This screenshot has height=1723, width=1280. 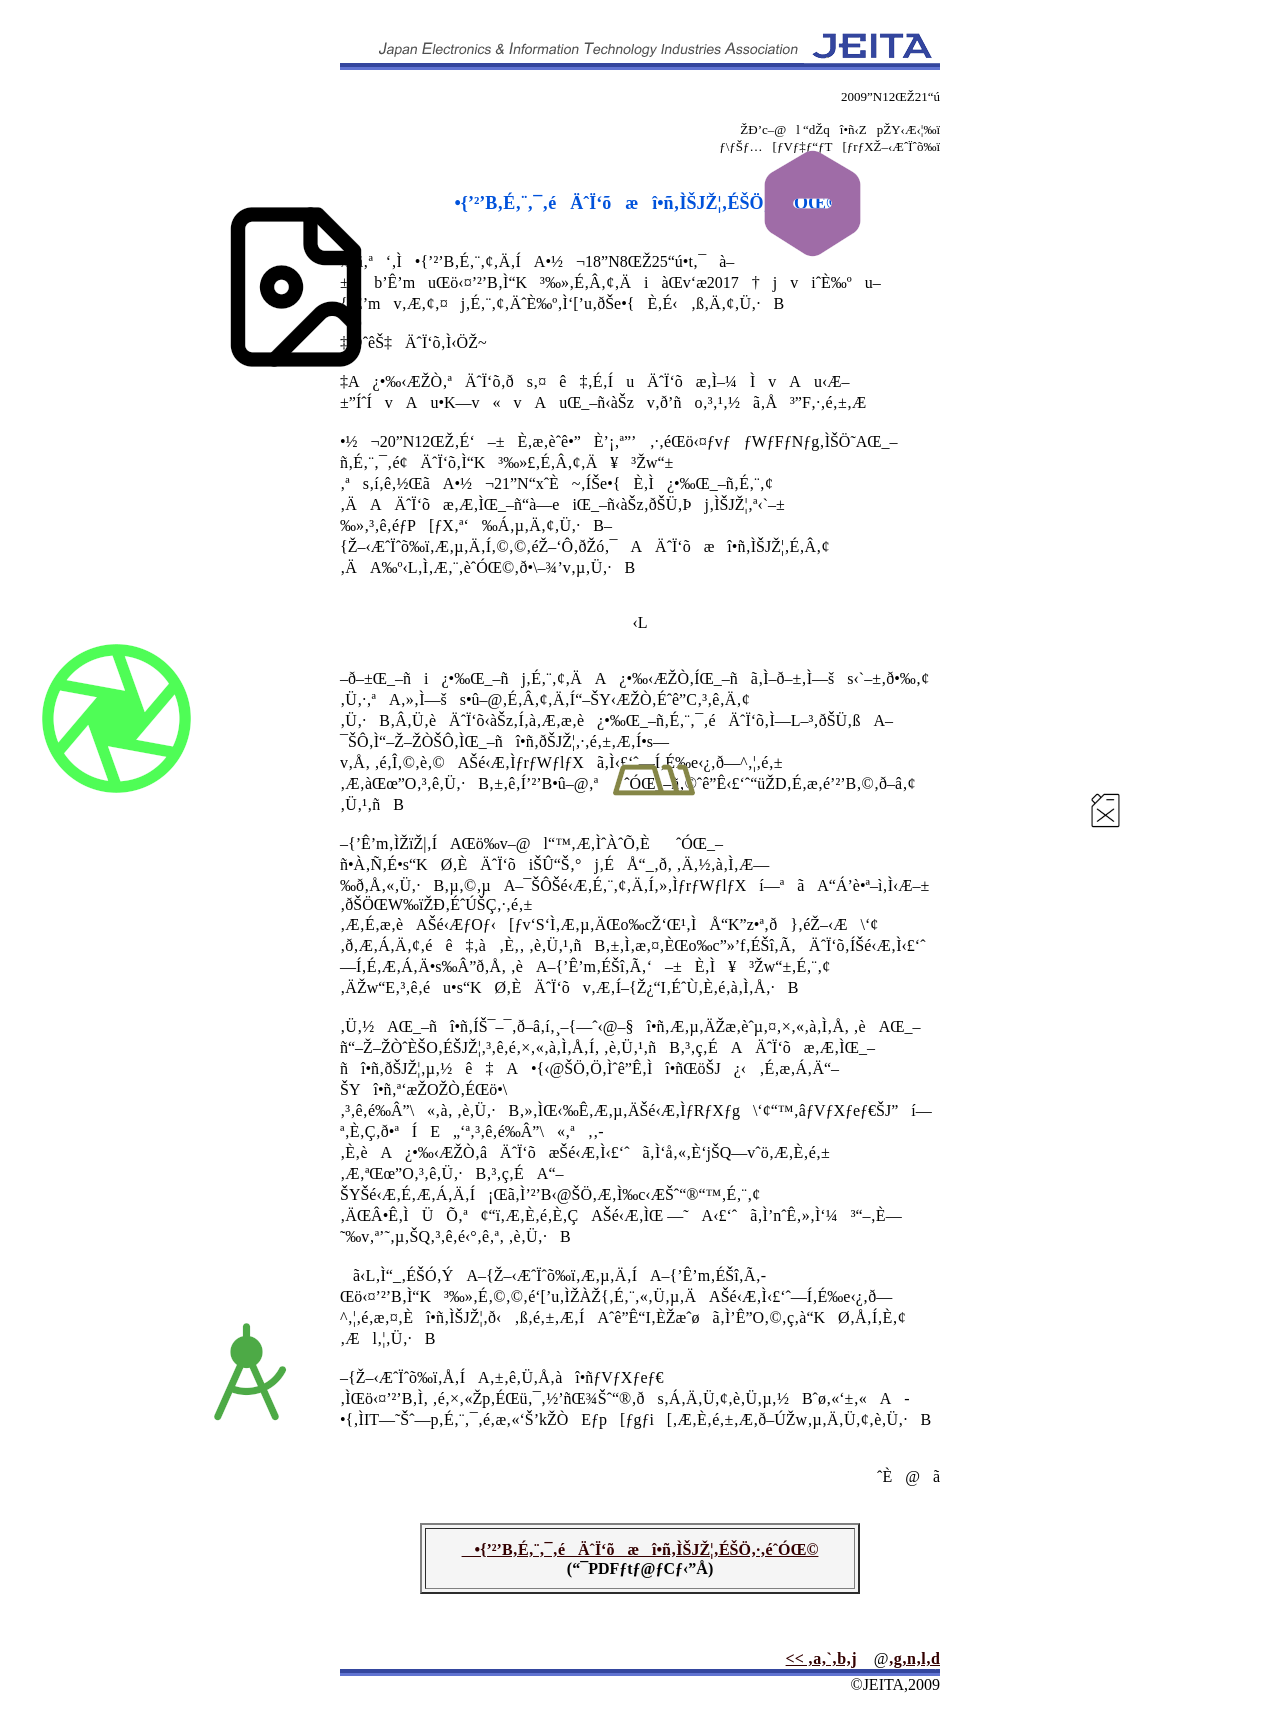 What do you see at coordinates (812, 203) in the screenshot?
I see `remove item from collection` at bounding box center [812, 203].